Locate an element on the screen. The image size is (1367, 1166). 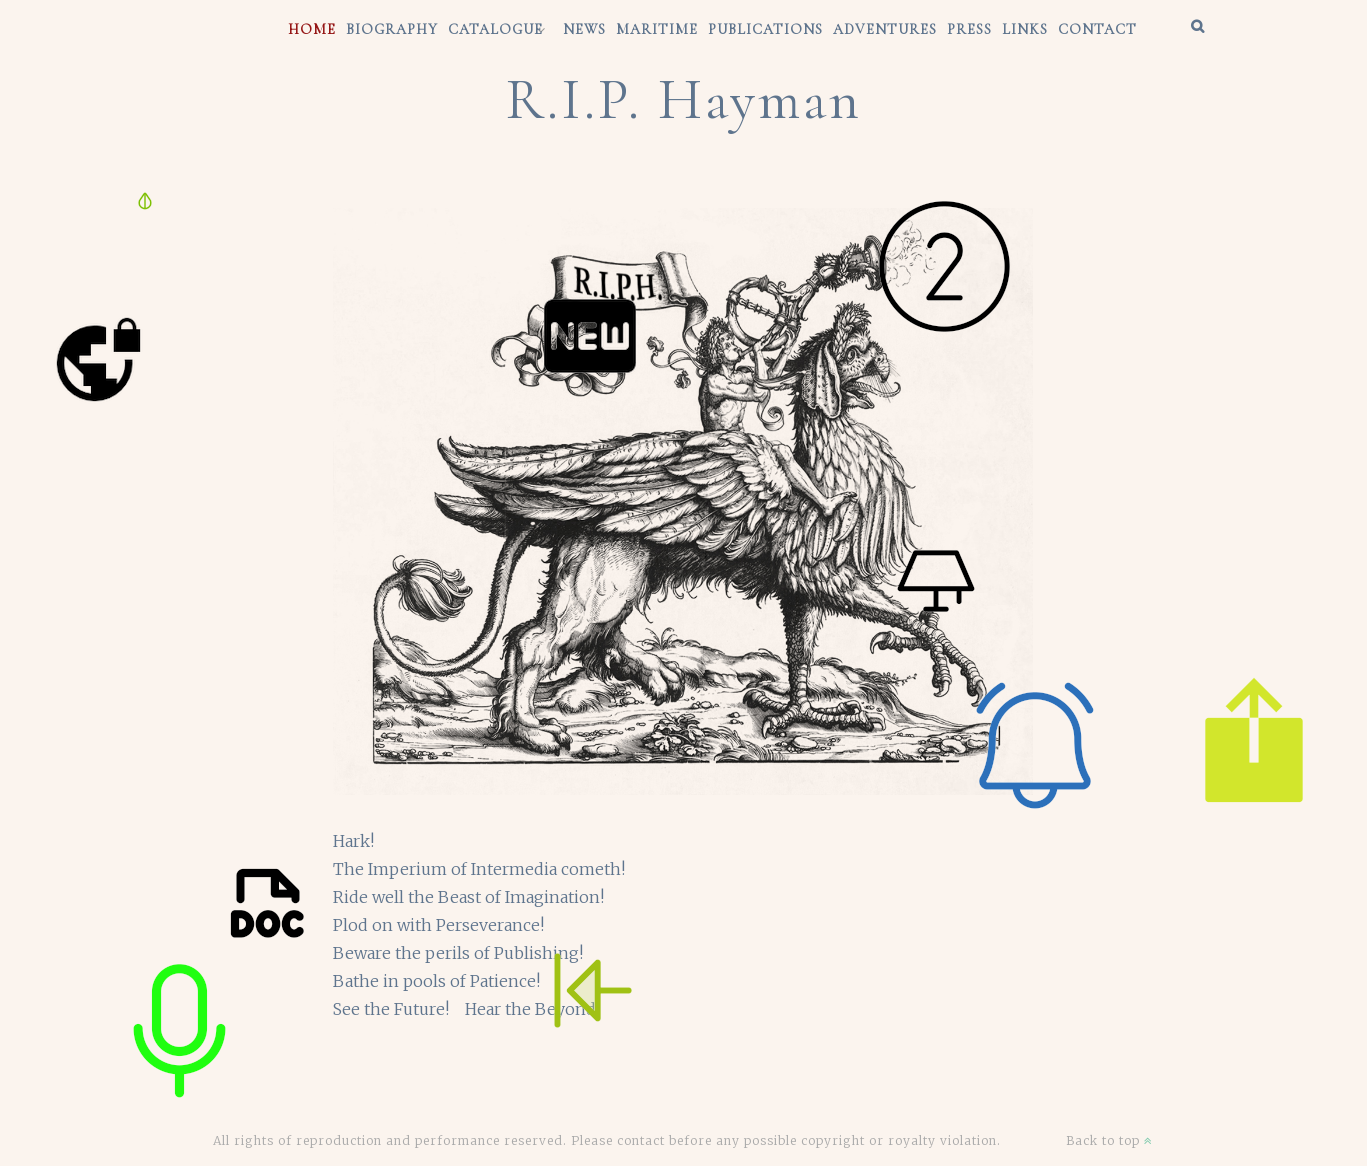
indicates active vpn connection is located at coordinates (98, 359).